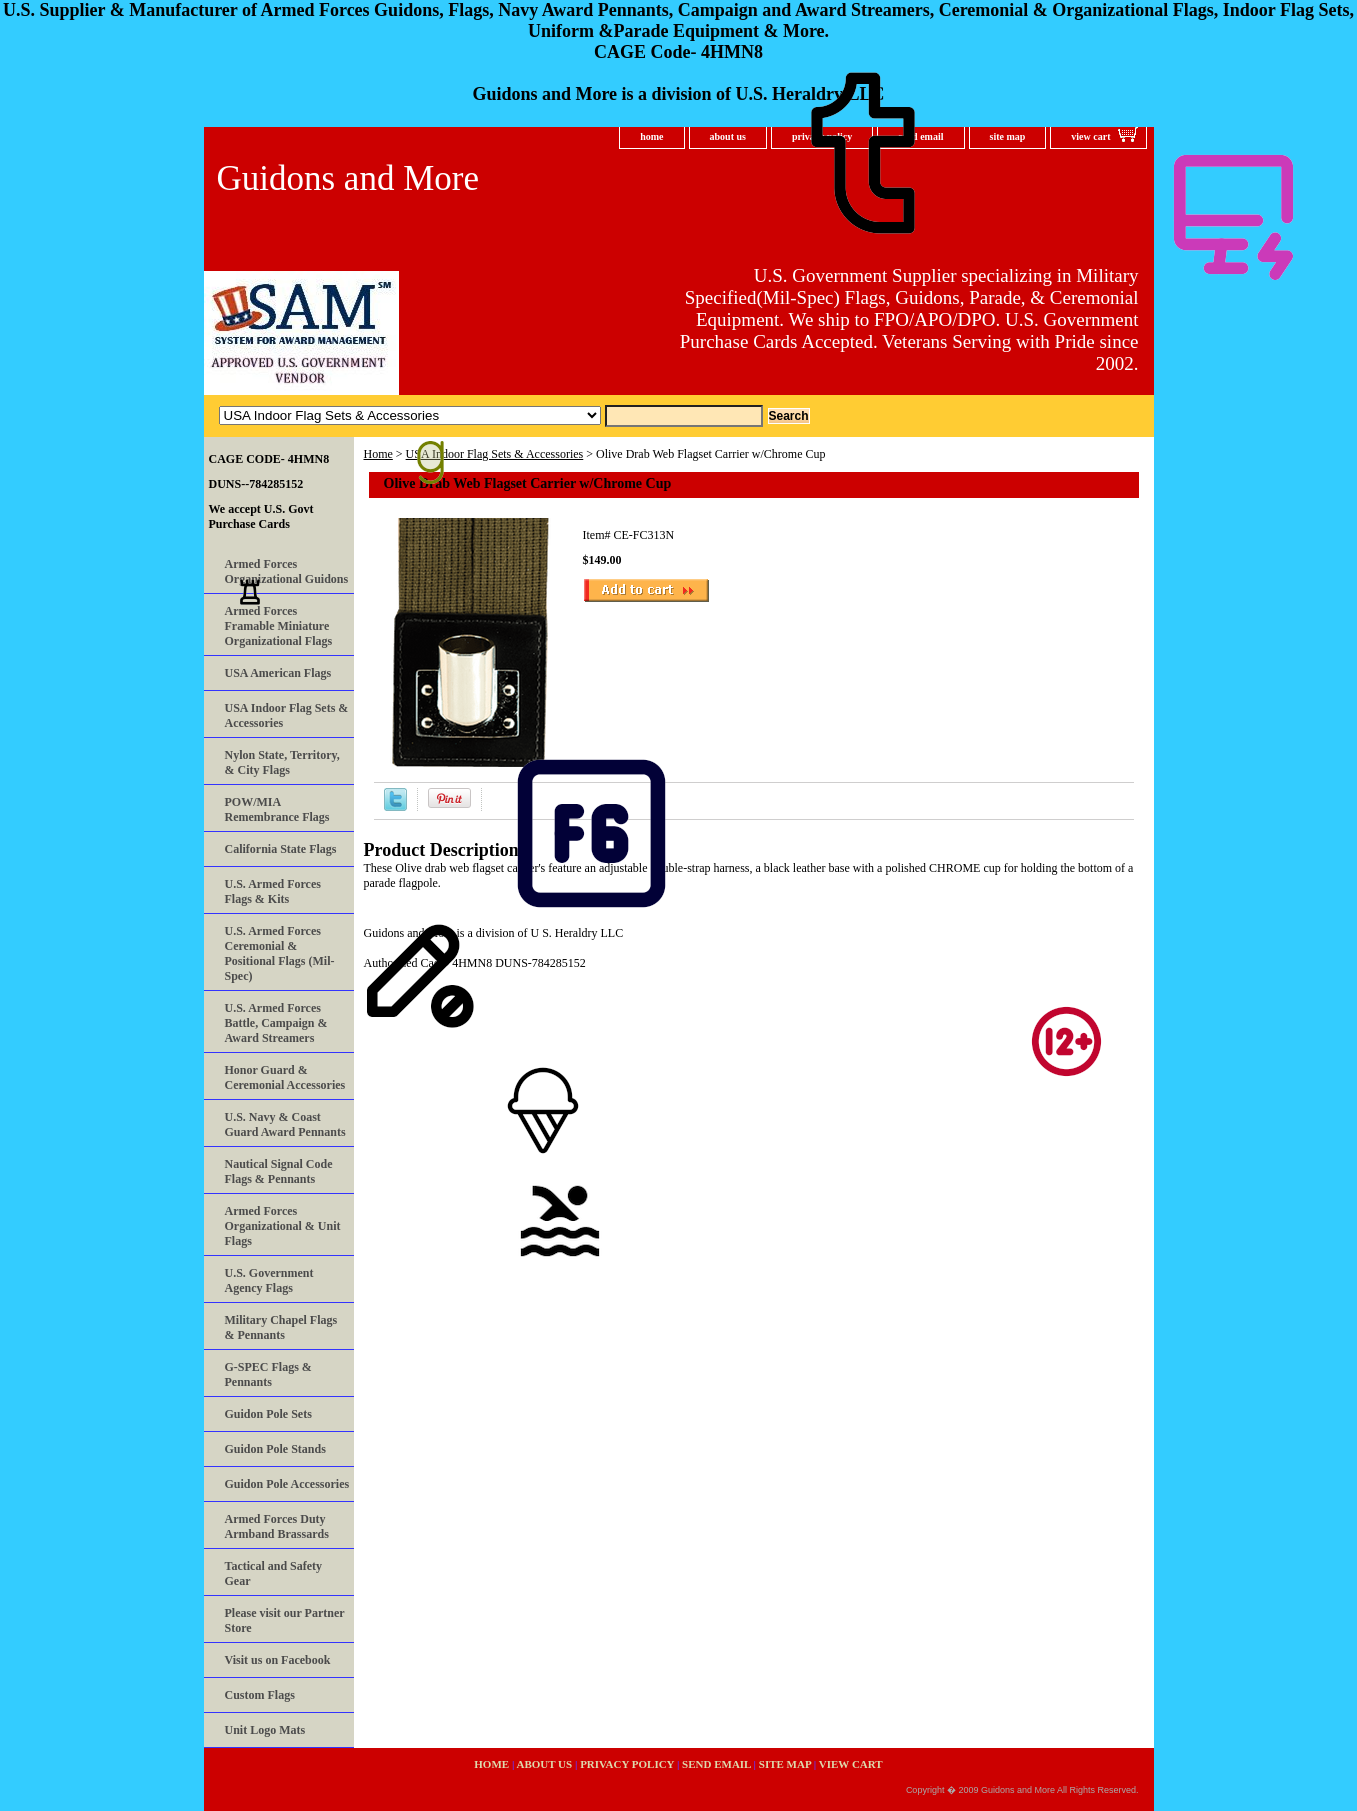 Image resolution: width=1357 pixels, height=1811 pixels. What do you see at coordinates (560, 1221) in the screenshot?
I see `view pool or swimming amenities` at bounding box center [560, 1221].